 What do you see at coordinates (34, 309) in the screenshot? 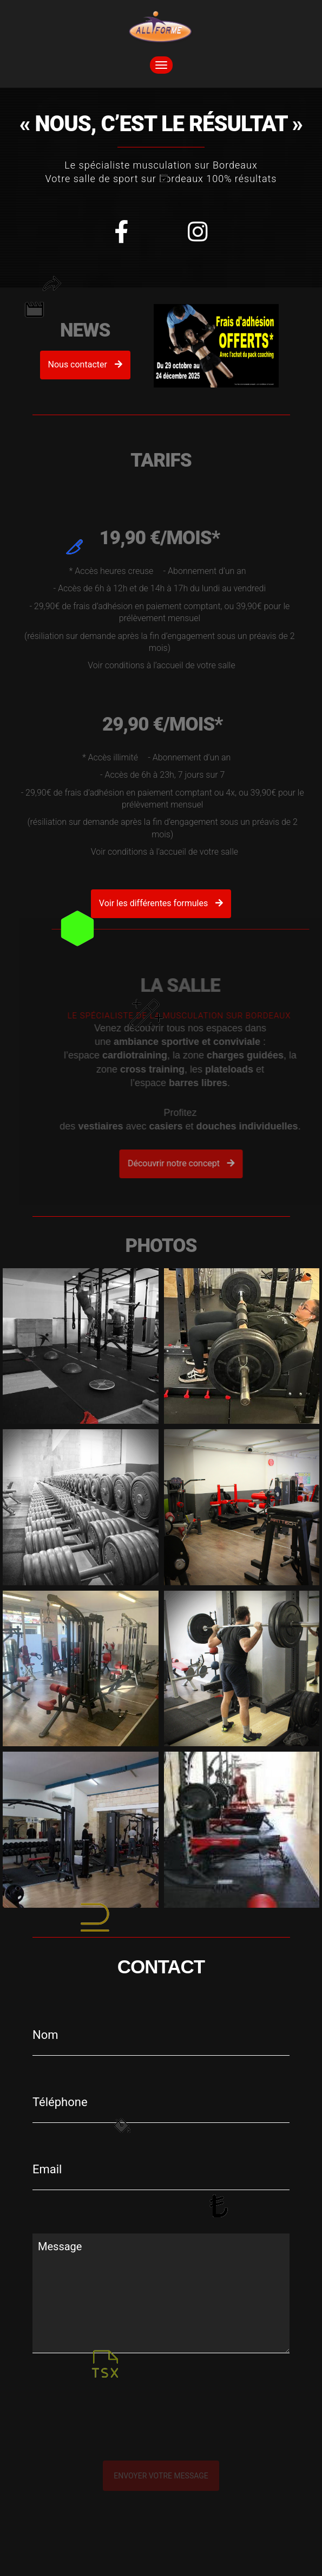
I see `access movies or video content` at bounding box center [34, 309].